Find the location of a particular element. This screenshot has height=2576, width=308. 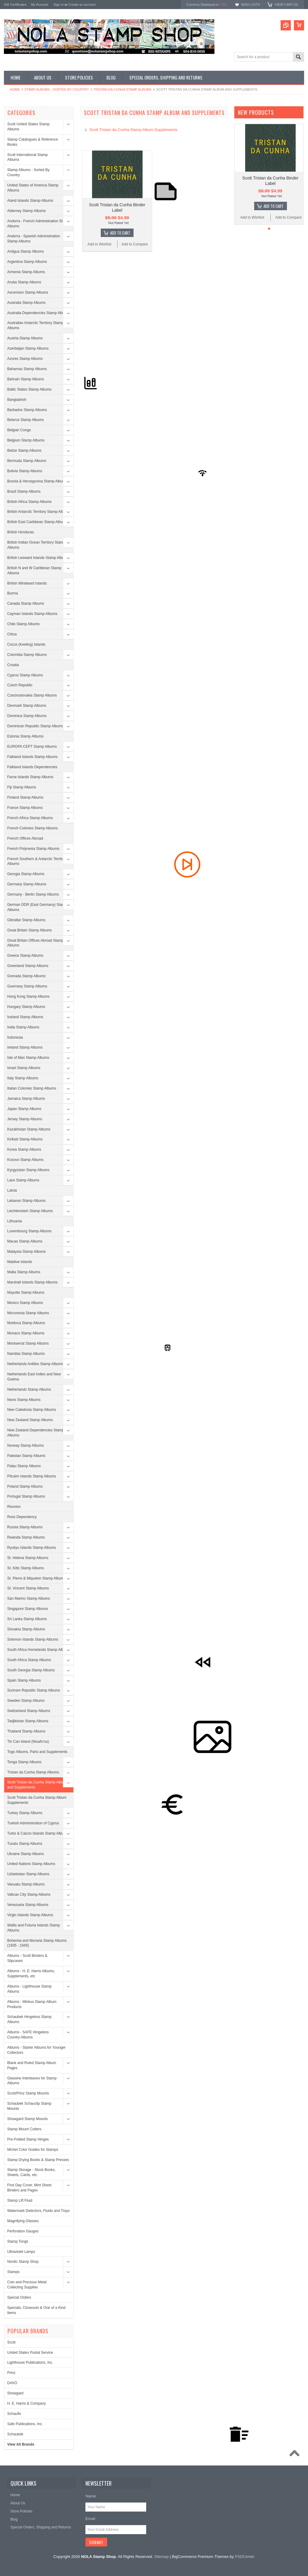

delete all selected items is located at coordinates (239, 2434).